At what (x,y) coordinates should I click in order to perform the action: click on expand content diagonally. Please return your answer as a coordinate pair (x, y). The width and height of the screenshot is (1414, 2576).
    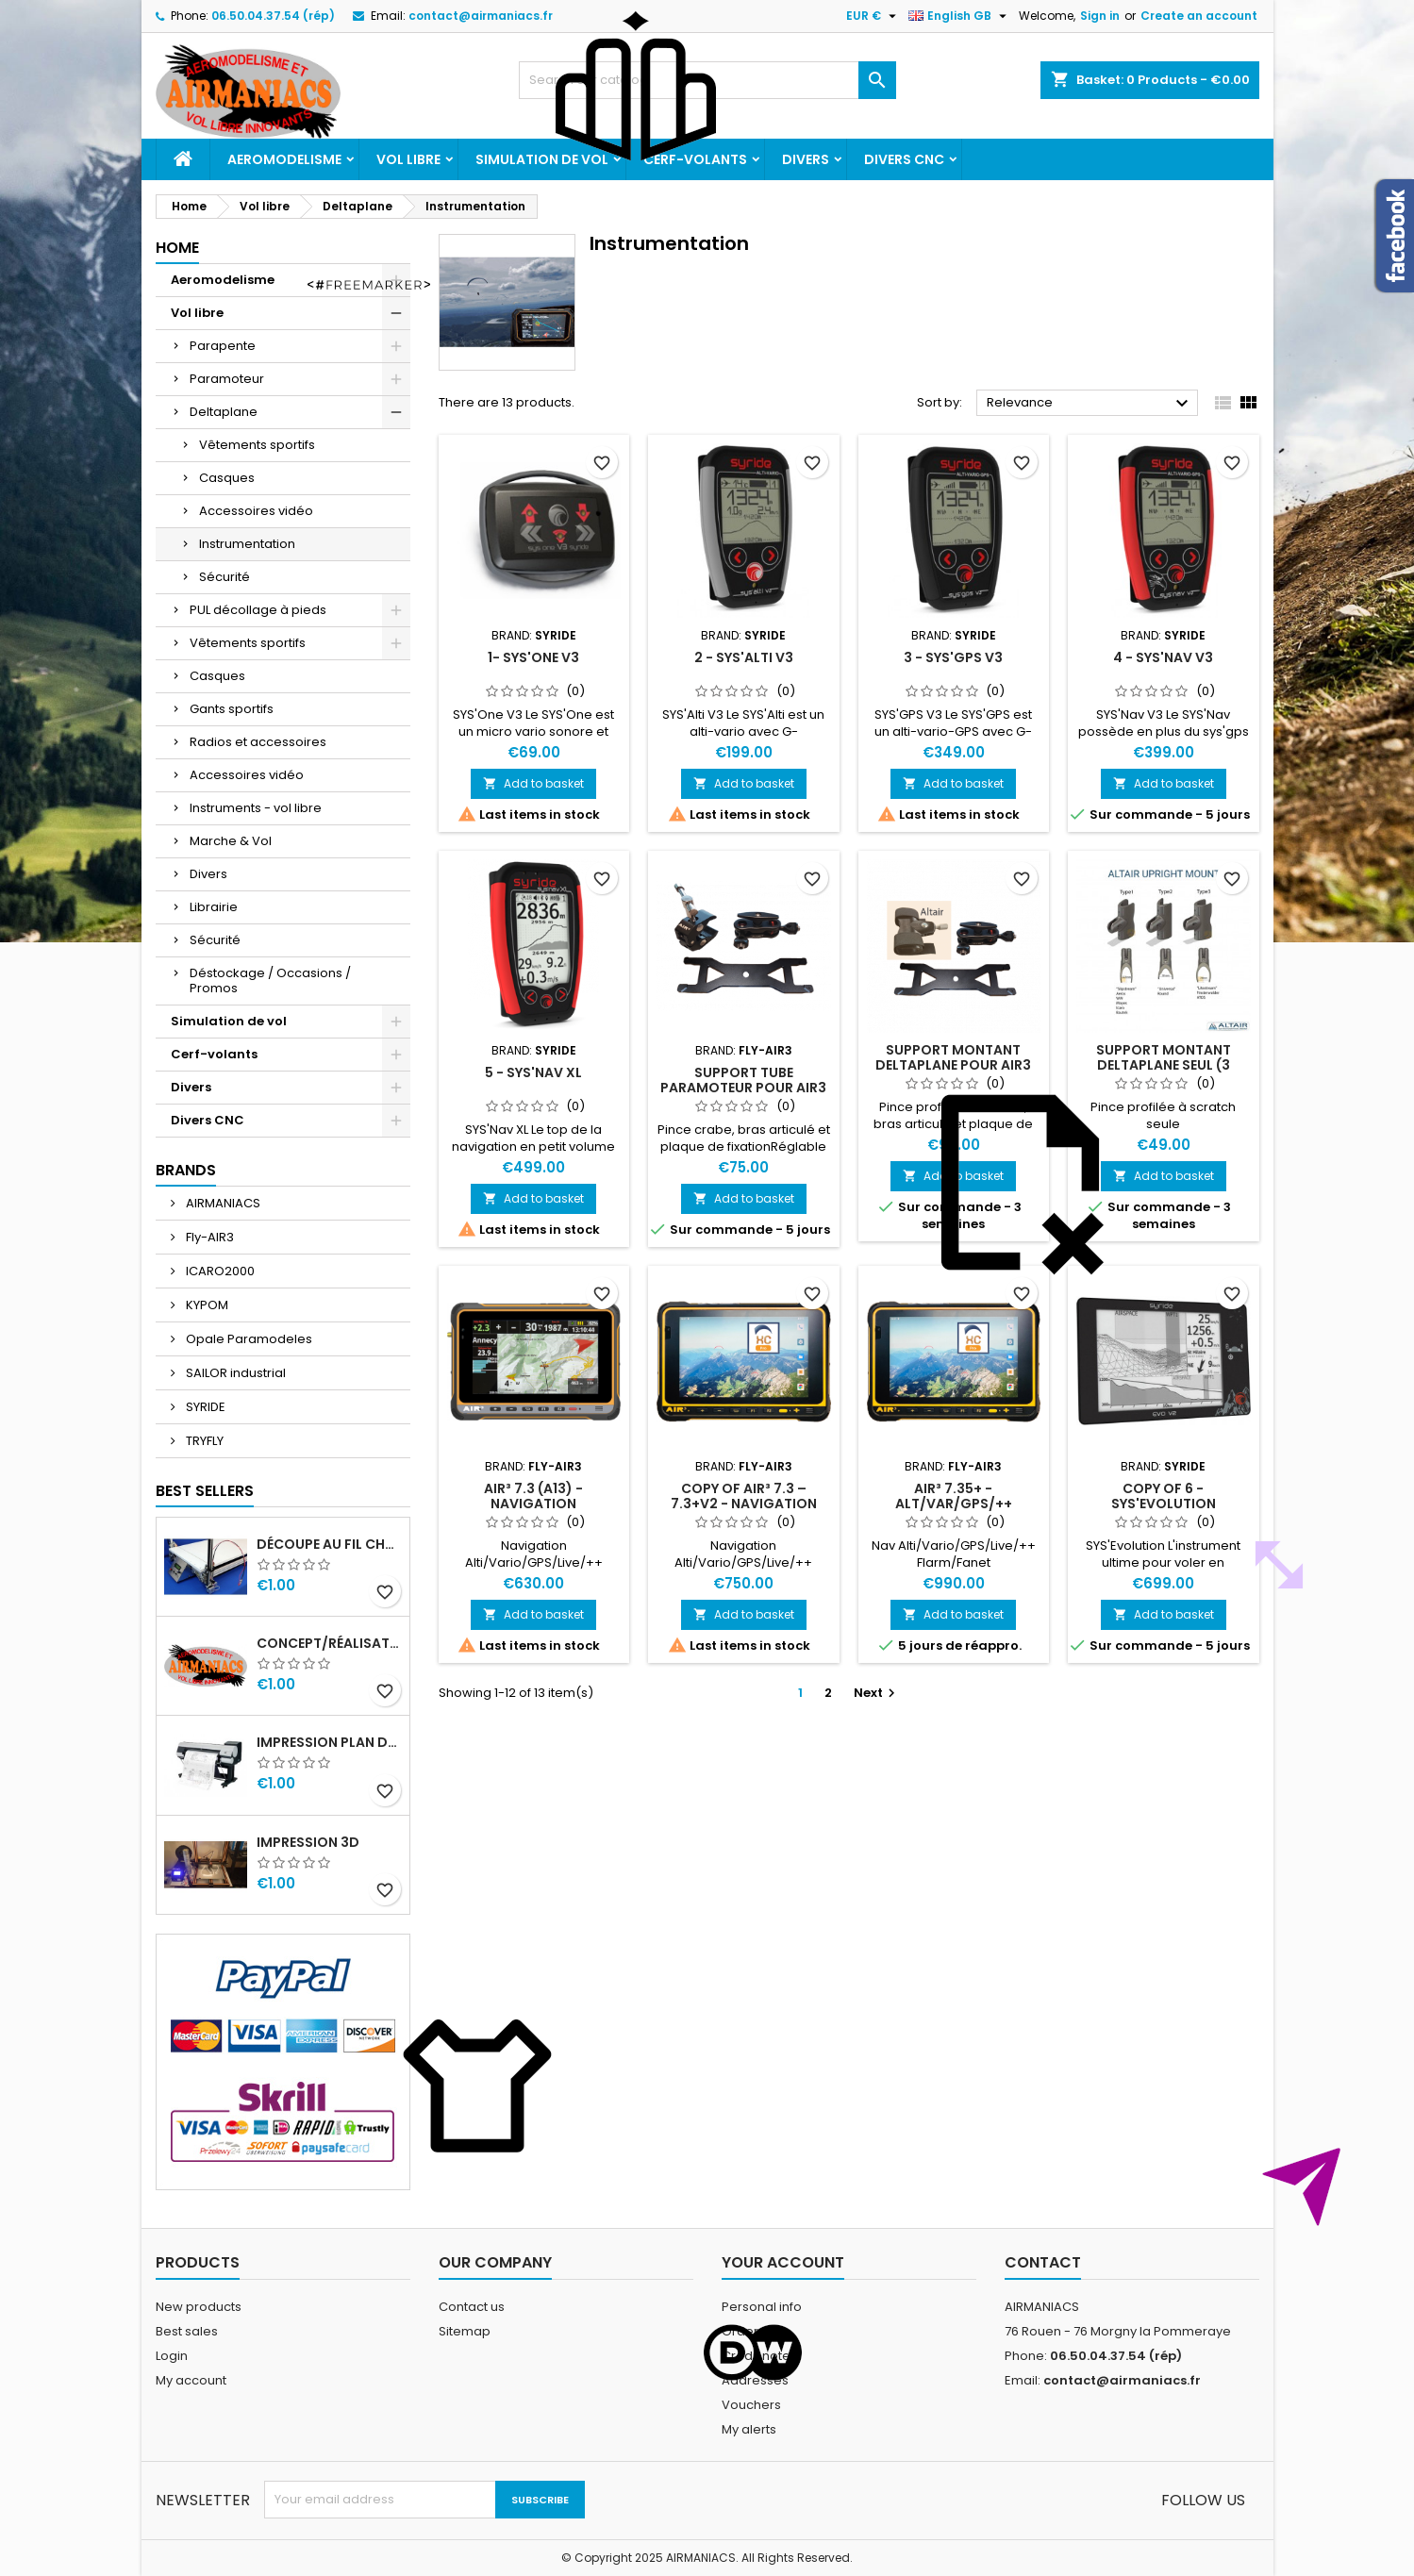
    Looking at the image, I should click on (1279, 1565).